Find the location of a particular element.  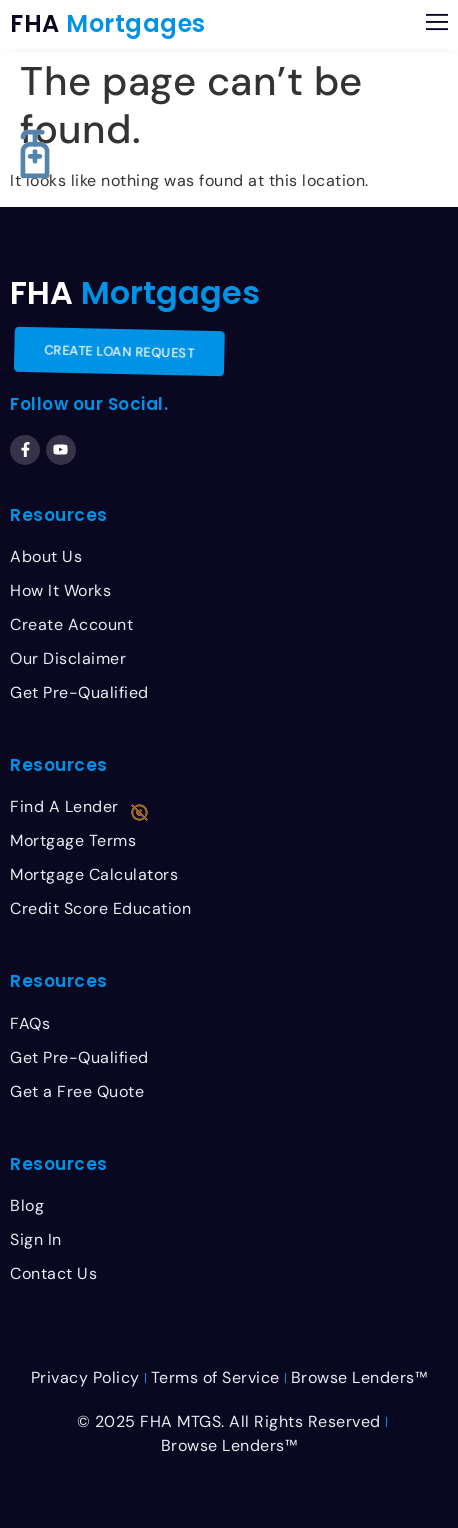

indicates content is not copyrighted is located at coordinates (139, 812).